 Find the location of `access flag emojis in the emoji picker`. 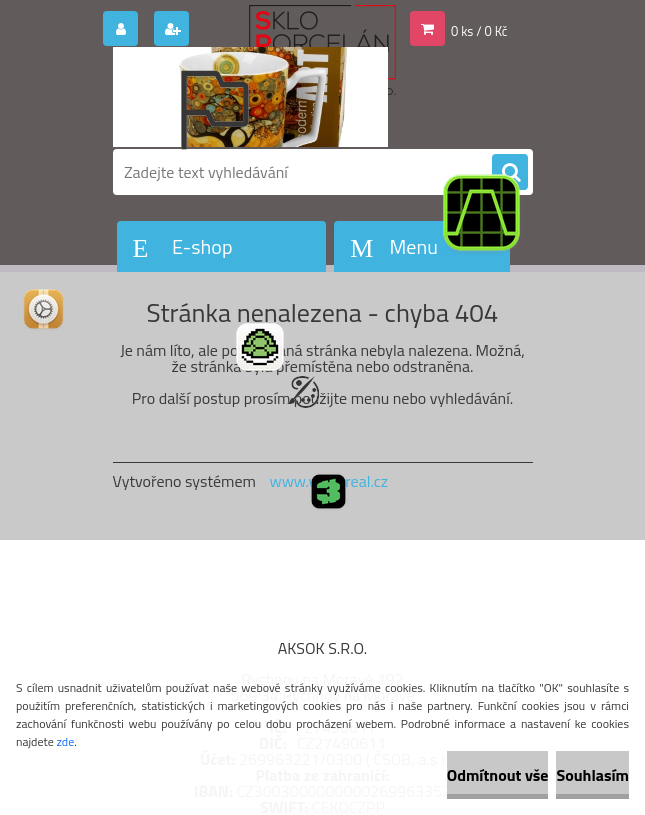

access flag emojis in the emoji picker is located at coordinates (215, 110).